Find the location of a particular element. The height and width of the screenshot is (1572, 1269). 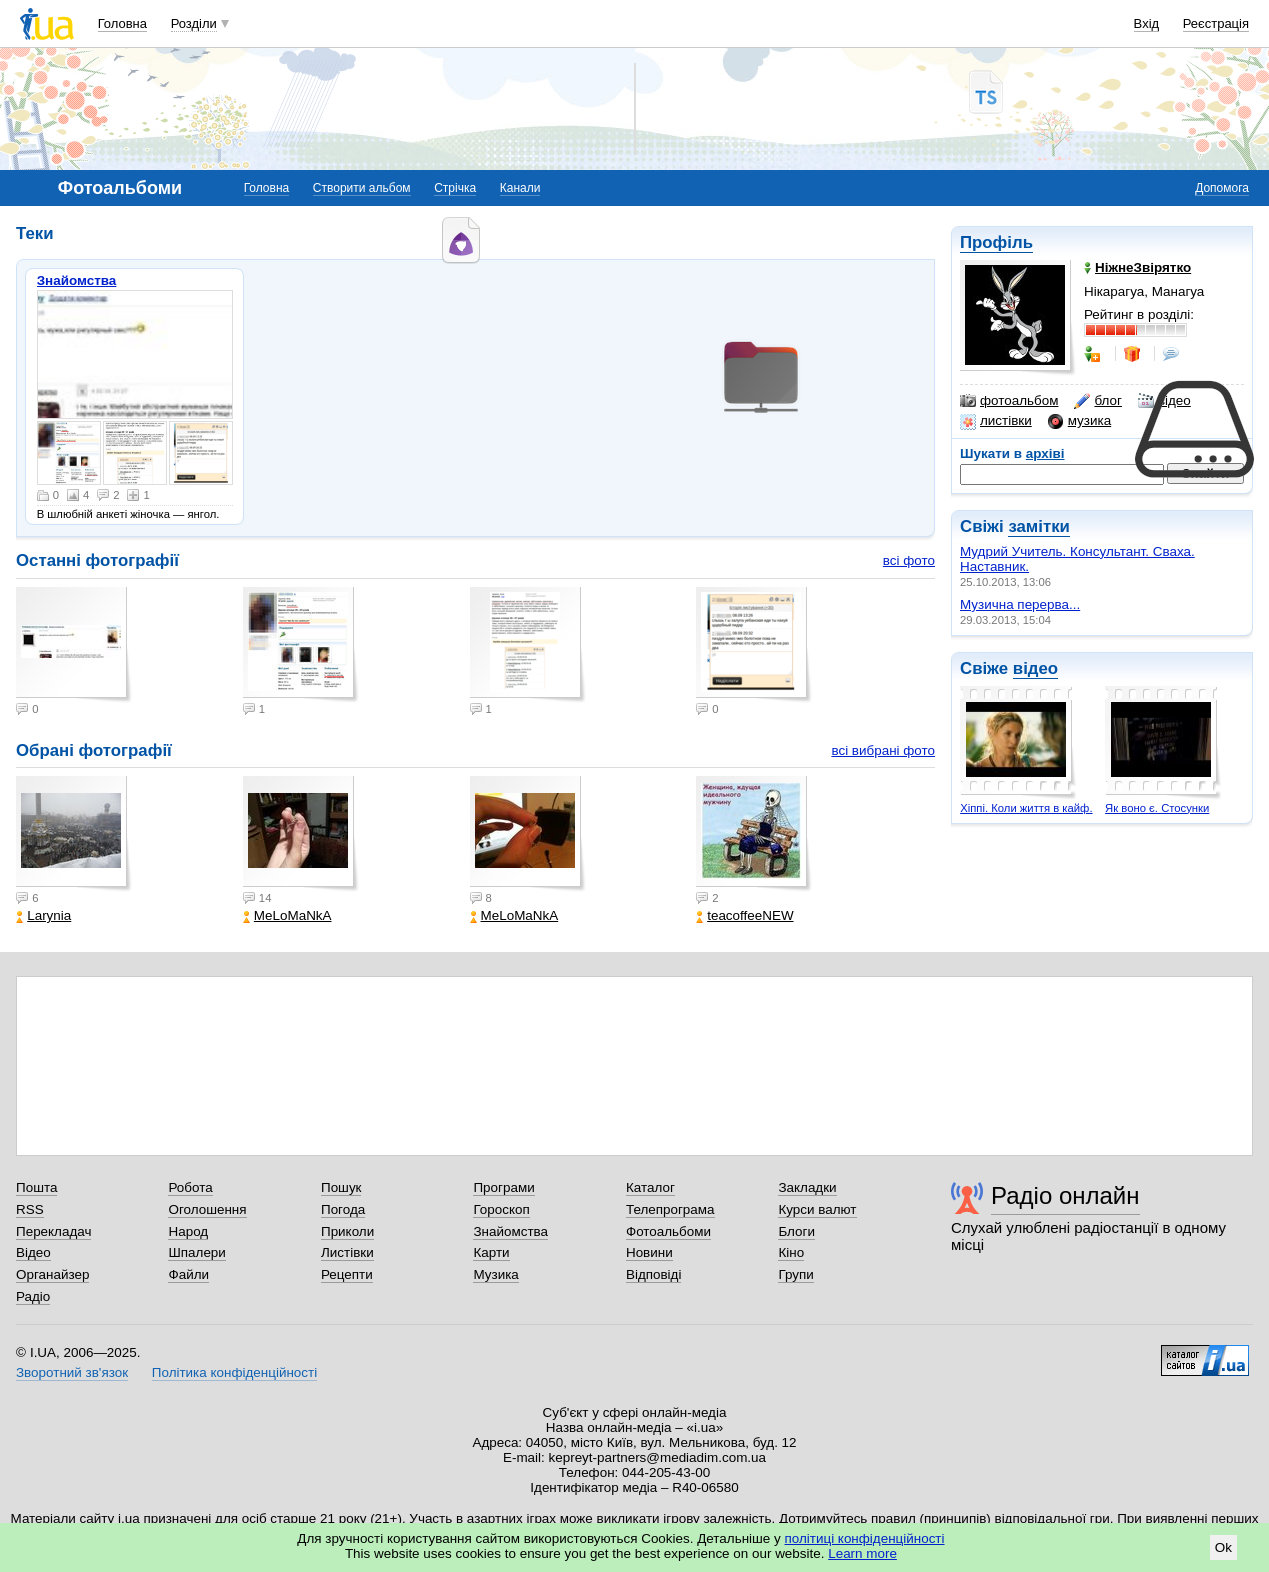

meson build system configuration file is located at coordinates (461, 240).